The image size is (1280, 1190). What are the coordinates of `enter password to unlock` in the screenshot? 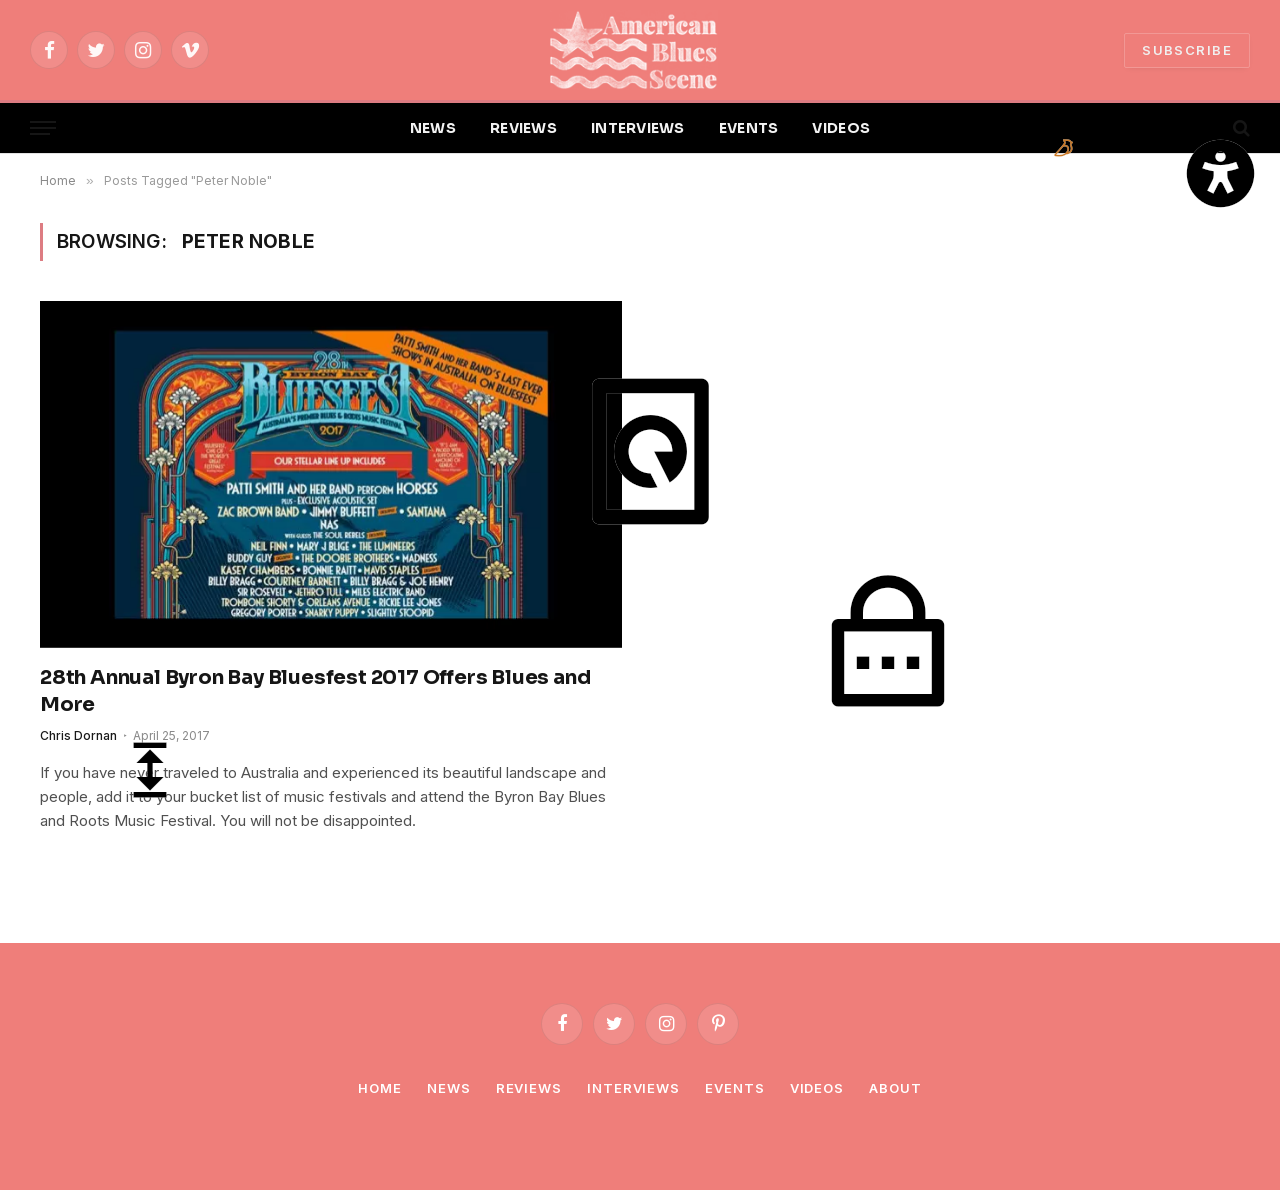 It's located at (888, 644).